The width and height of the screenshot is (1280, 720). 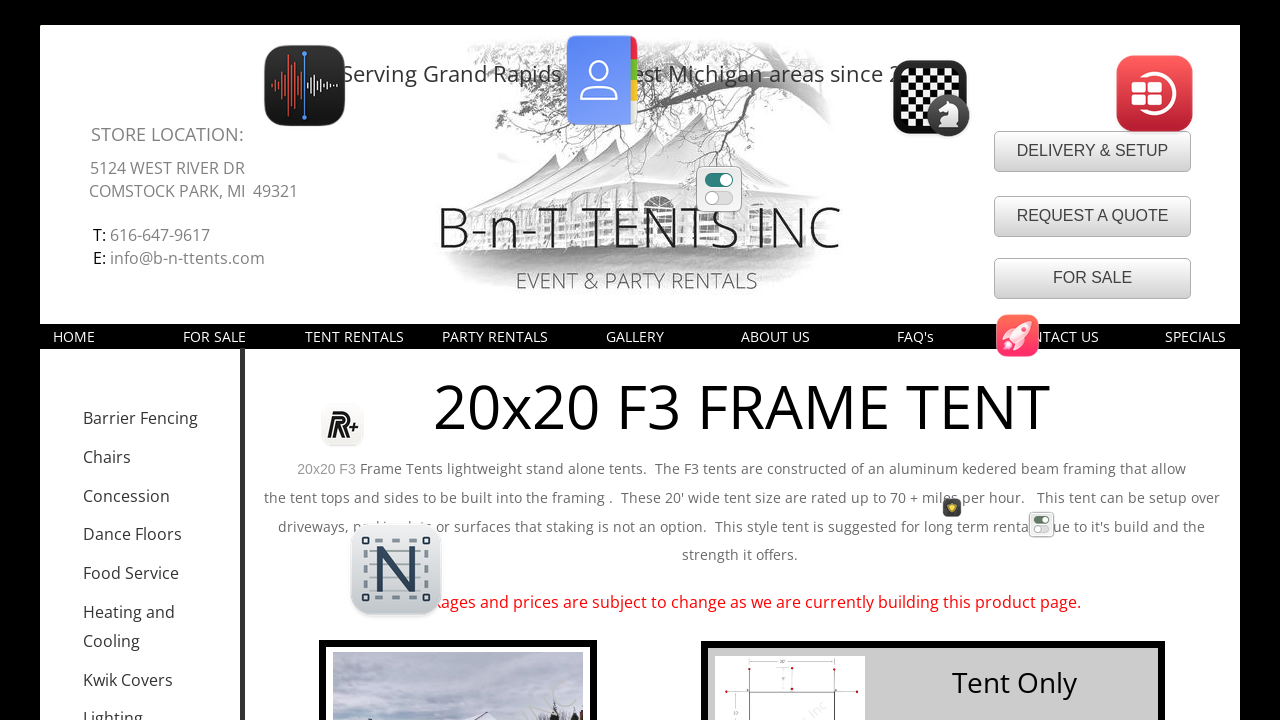 What do you see at coordinates (952, 508) in the screenshot?
I see `open vpn settings and preferences` at bounding box center [952, 508].